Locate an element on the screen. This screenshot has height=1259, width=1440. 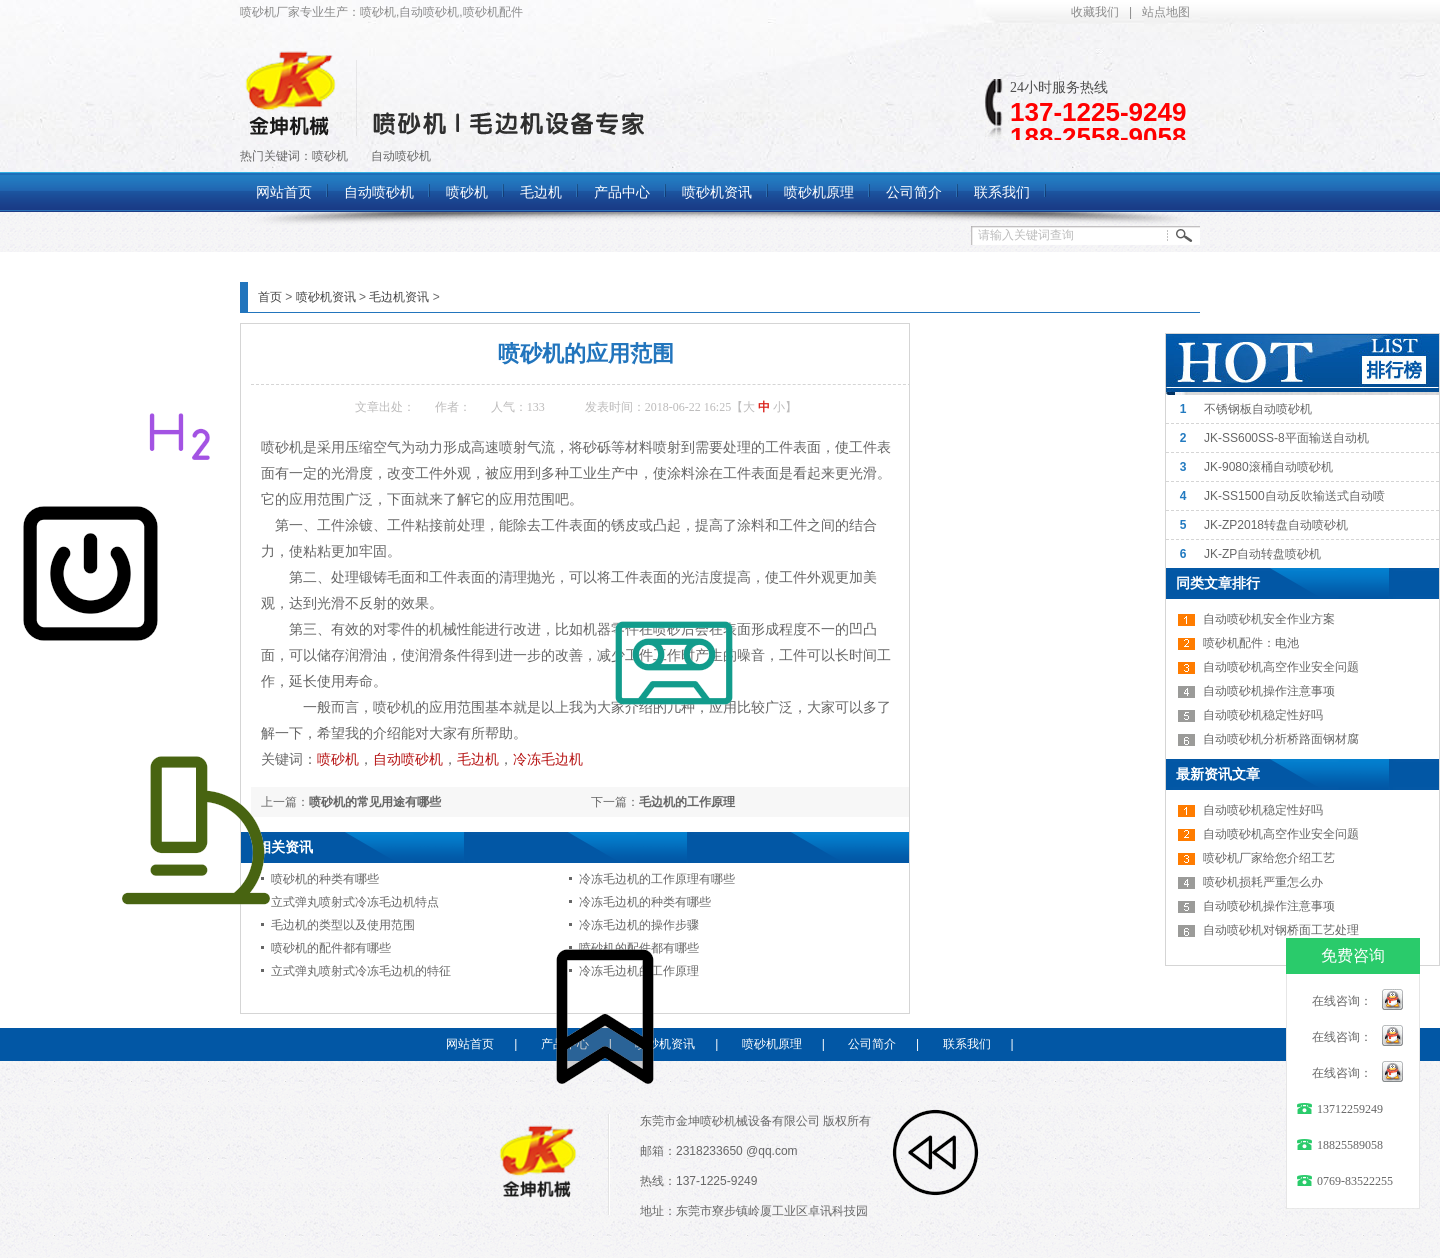
toggle power on or off is located at coordinates (90, 573).